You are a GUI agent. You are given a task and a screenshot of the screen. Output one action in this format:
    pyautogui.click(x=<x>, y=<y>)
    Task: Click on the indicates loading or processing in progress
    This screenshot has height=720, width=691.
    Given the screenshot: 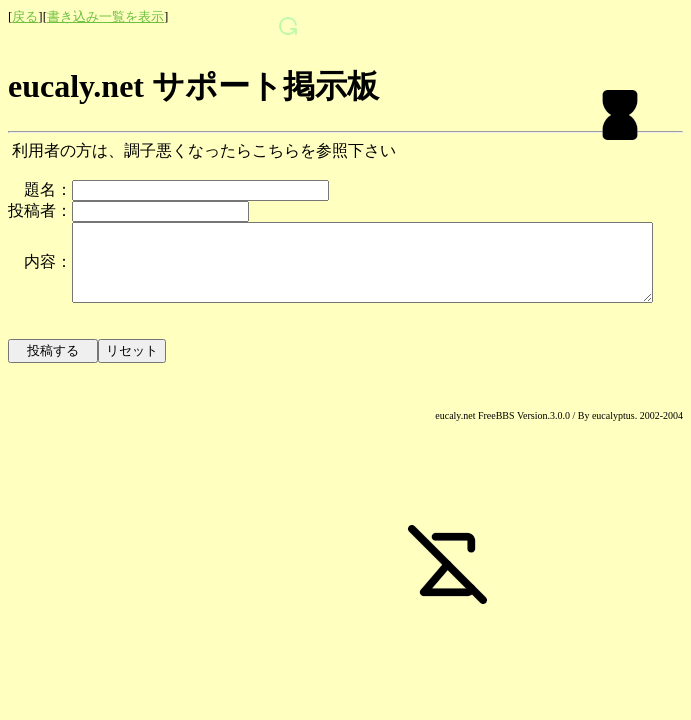 What is the action you would take?
    pyautogui.click(x=620, y=115)
    